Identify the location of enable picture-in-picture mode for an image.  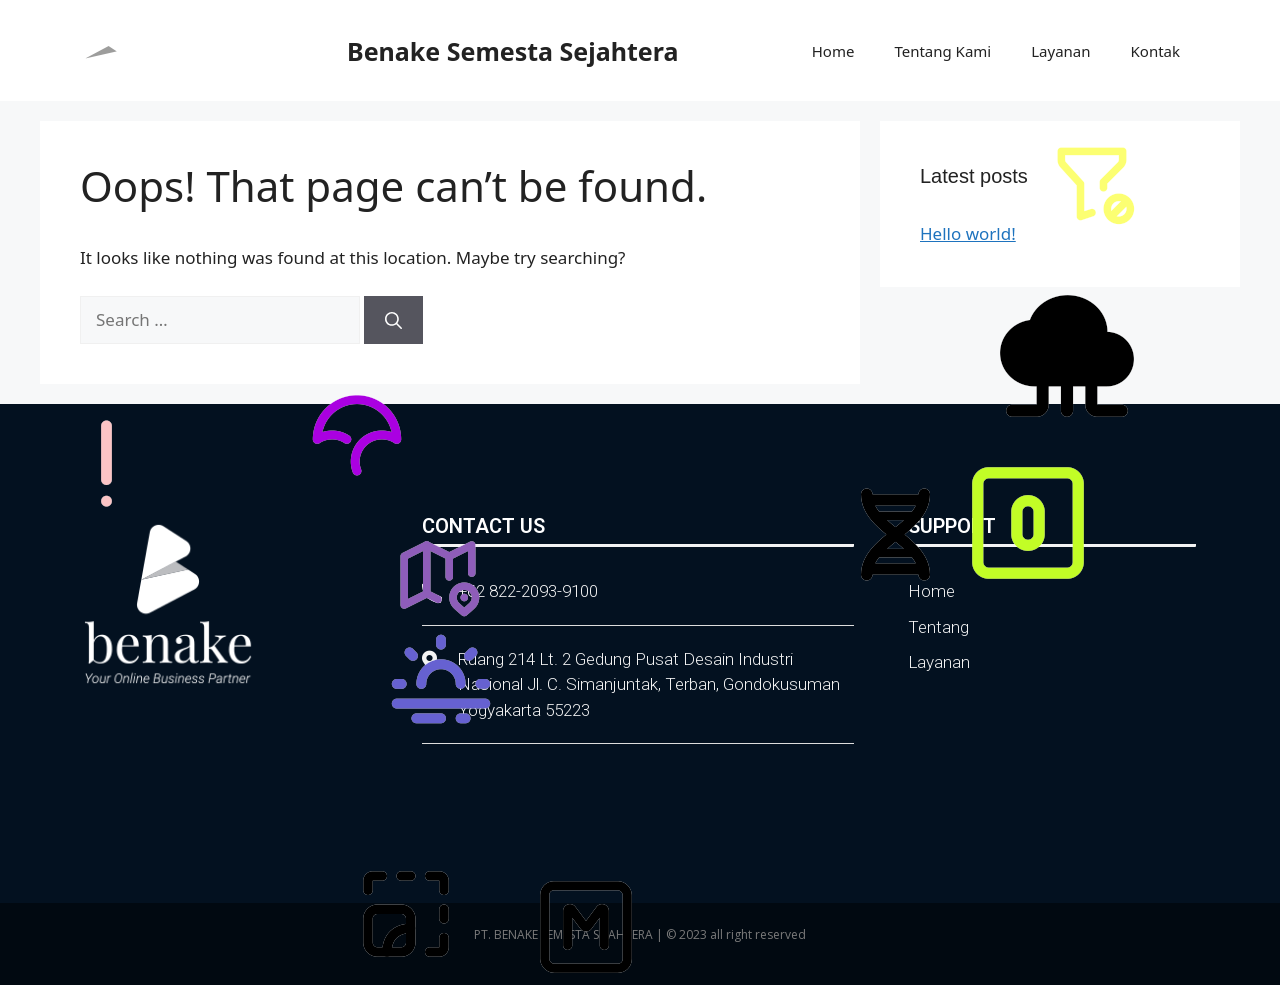
(406, 914).